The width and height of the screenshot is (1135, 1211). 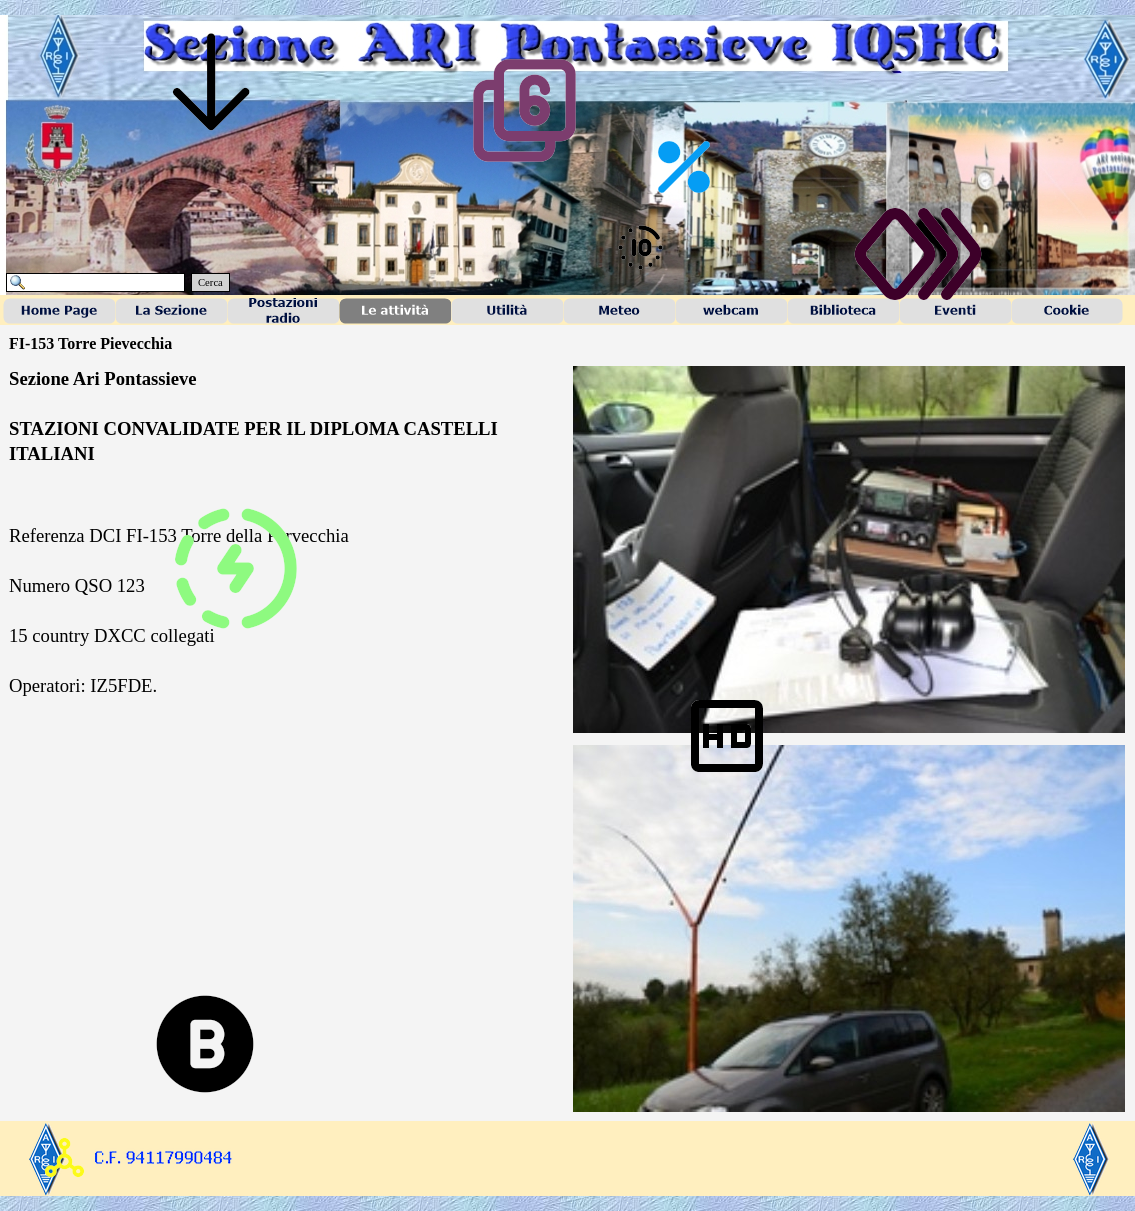 What do you see at coordinates (235, 568) in the screenshot?
I see `charging in progress` at bounding box center [235, 568].